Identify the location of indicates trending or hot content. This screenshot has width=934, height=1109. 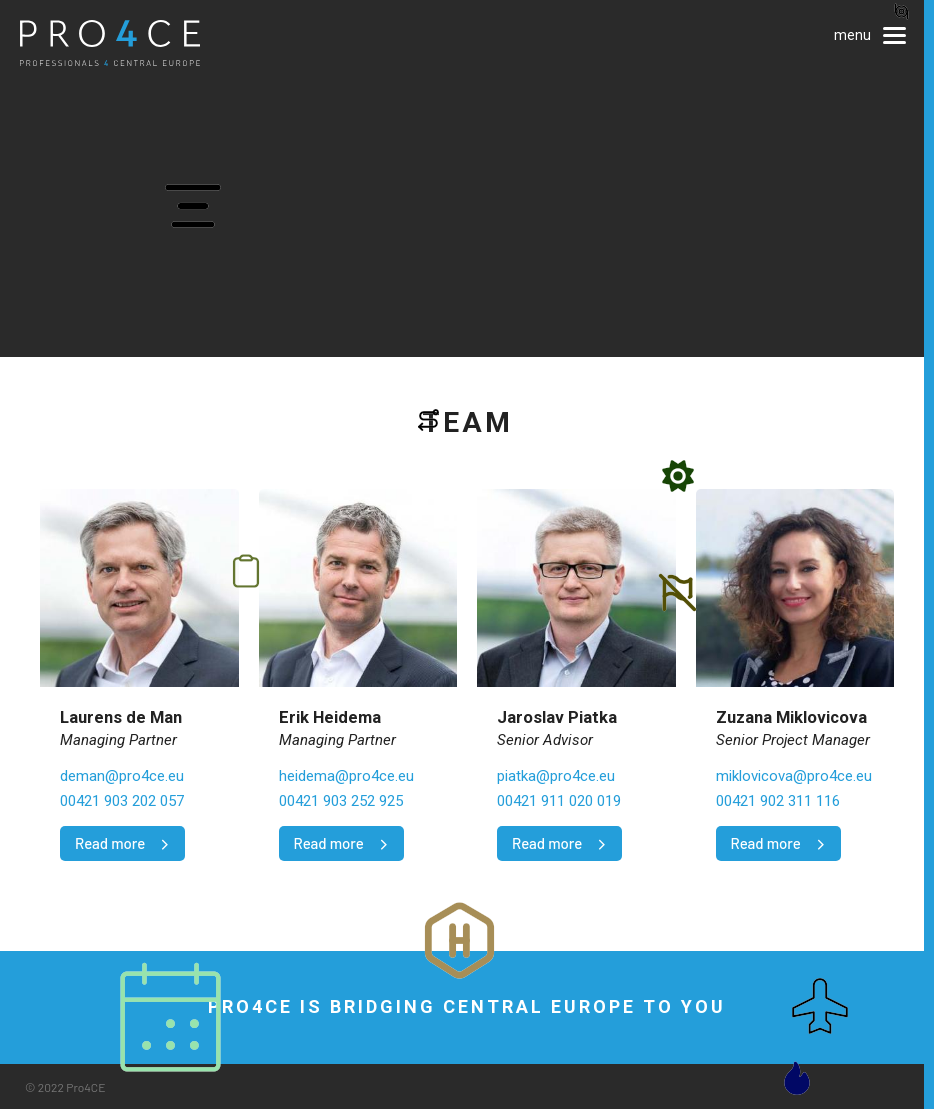
(797, 1079).